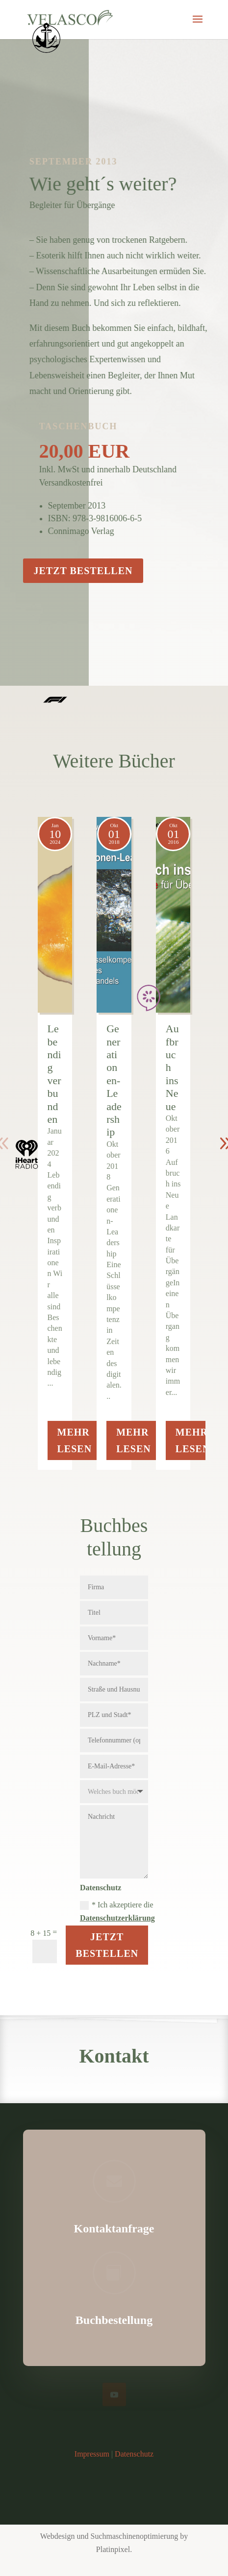 This screenshot has width=228, height=2576. I want to click on open the Formula 1 app or website, so click(55, 699).